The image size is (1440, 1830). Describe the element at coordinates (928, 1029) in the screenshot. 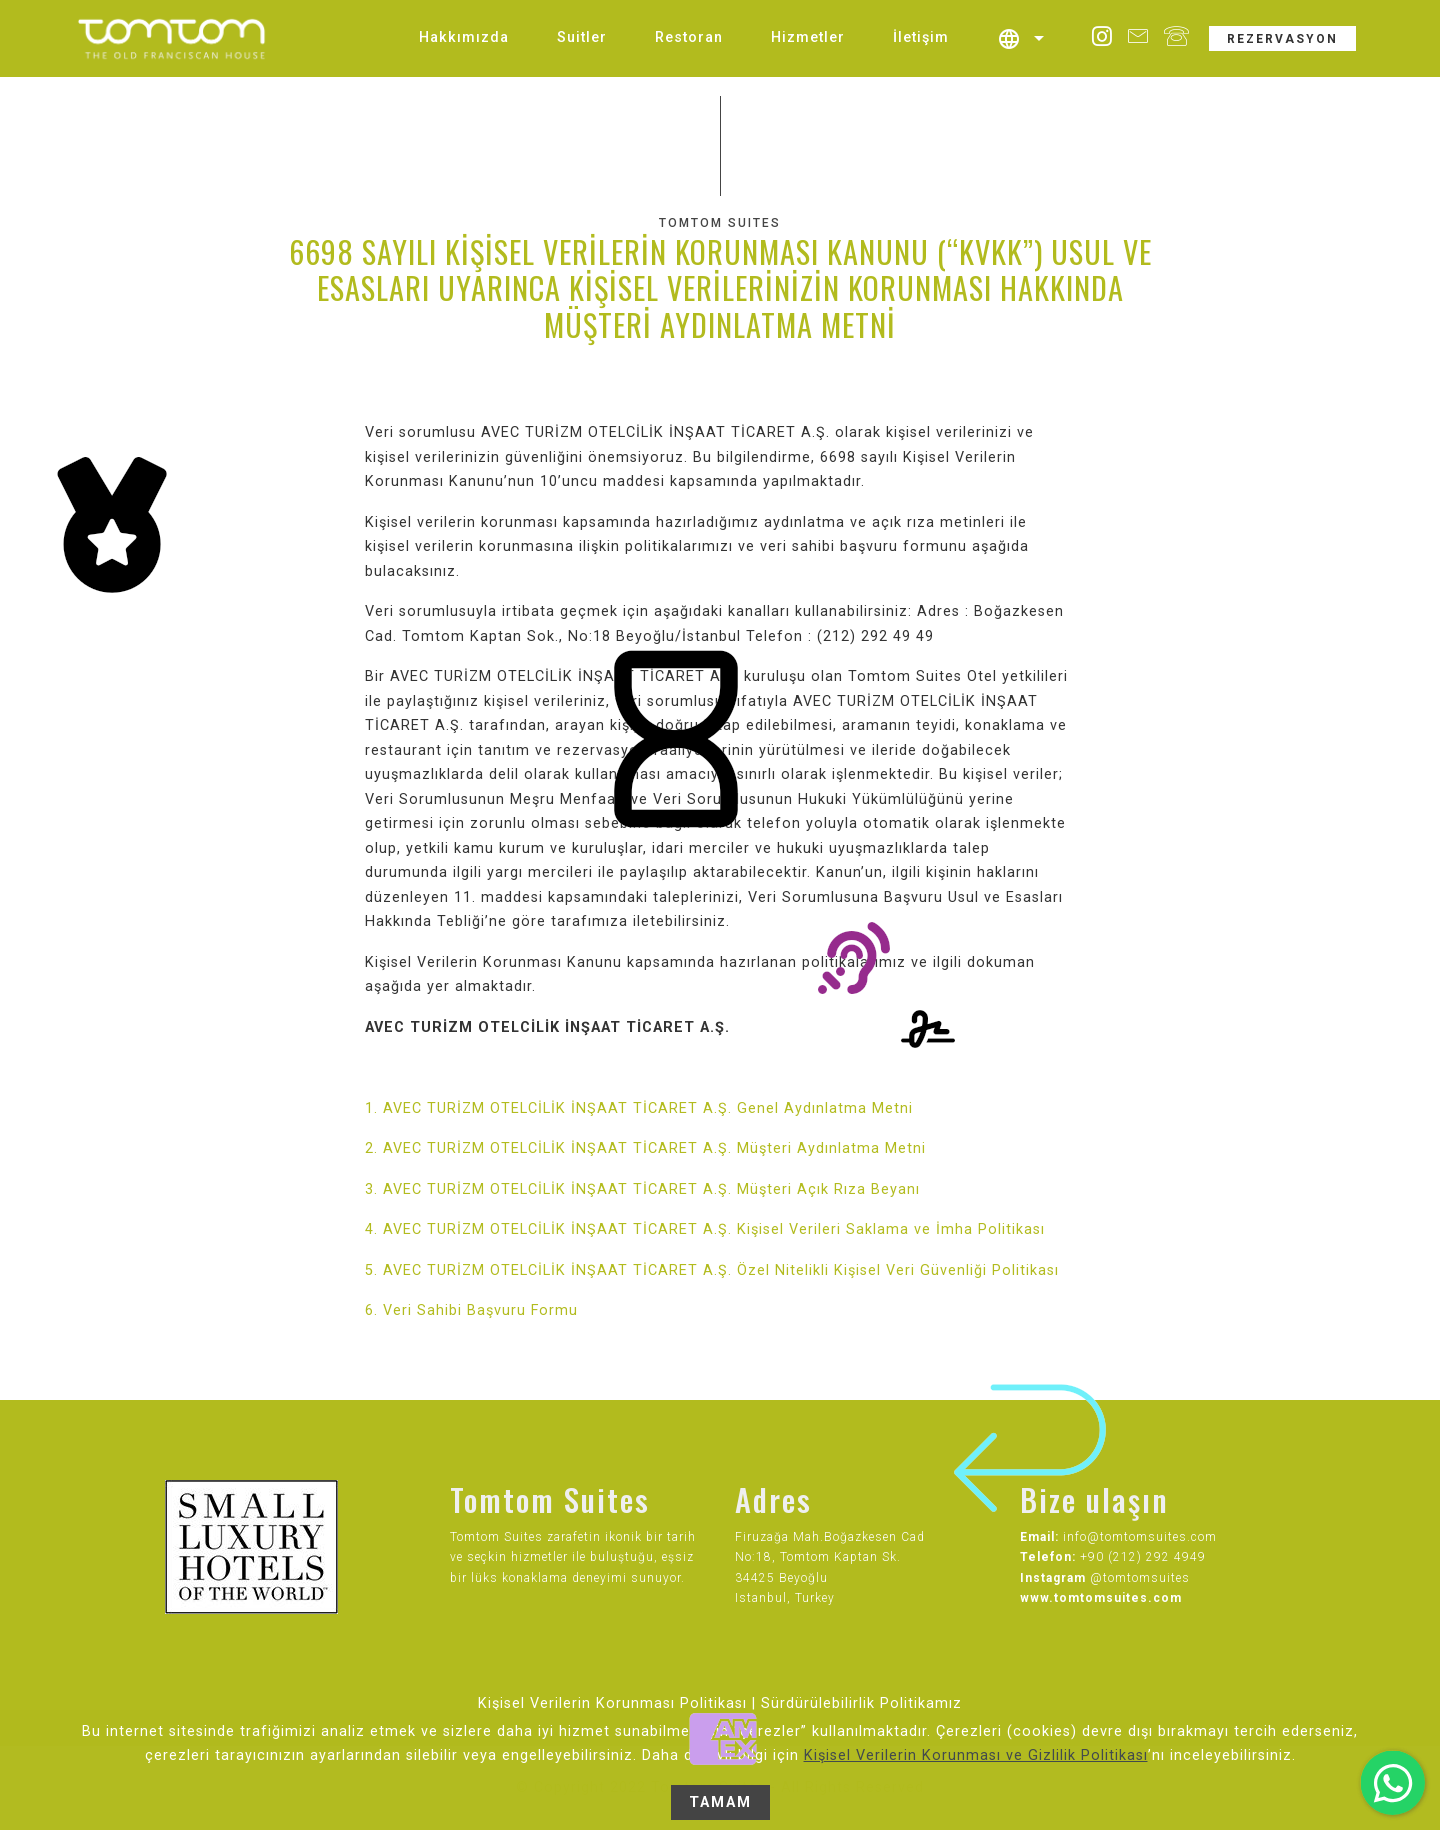

I see `add your signature to a document` at that location.